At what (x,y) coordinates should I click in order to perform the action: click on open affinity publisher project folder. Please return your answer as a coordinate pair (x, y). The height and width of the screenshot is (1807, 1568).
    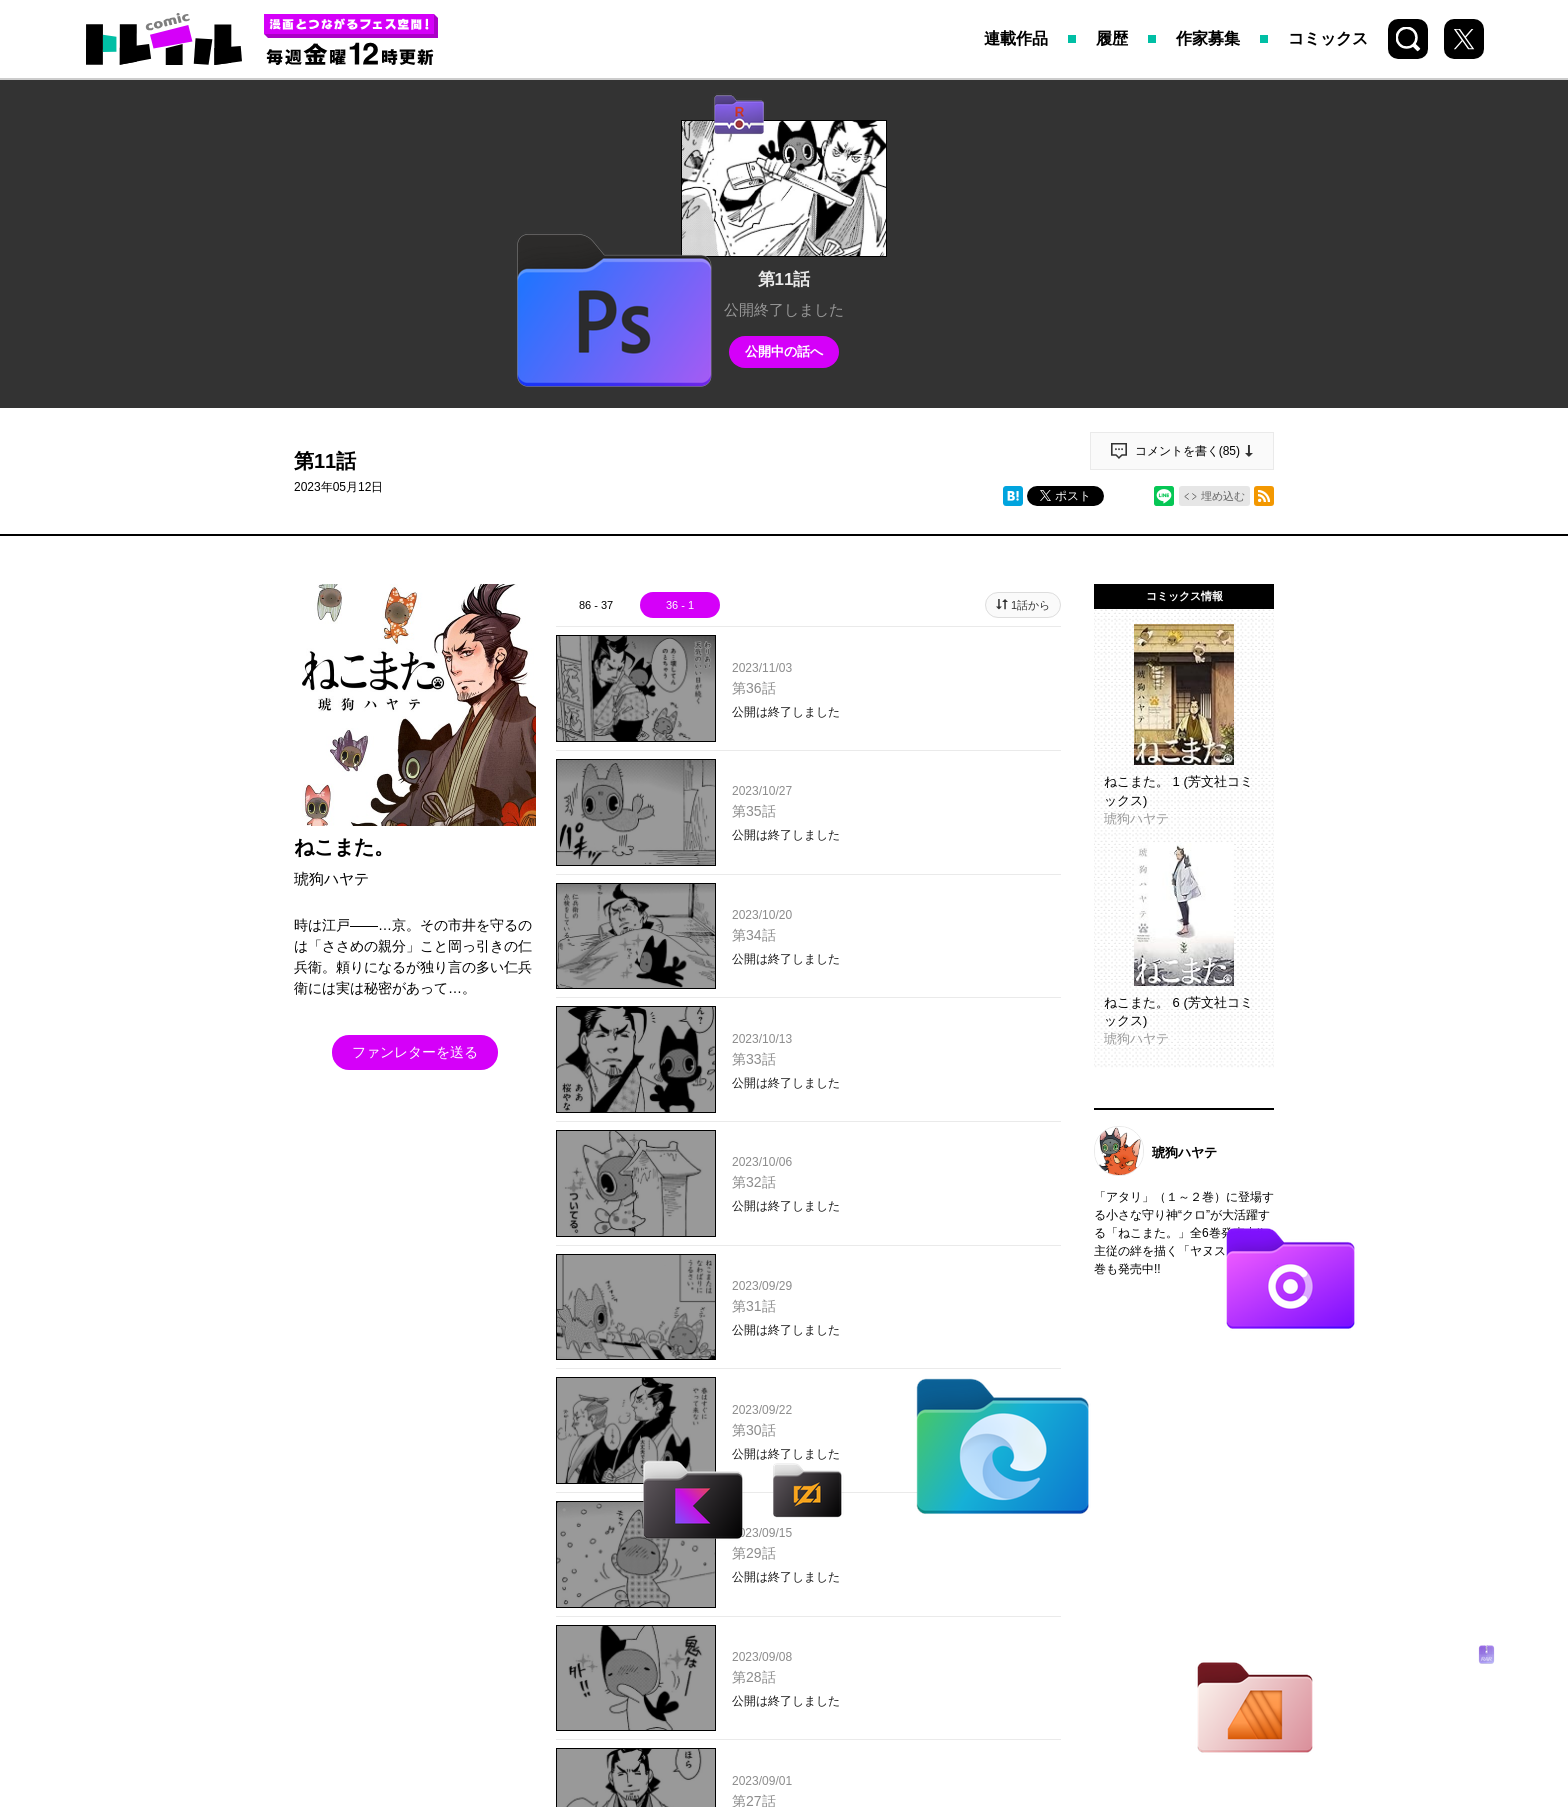
    Looking at the image, I should click on (1254, 1710).